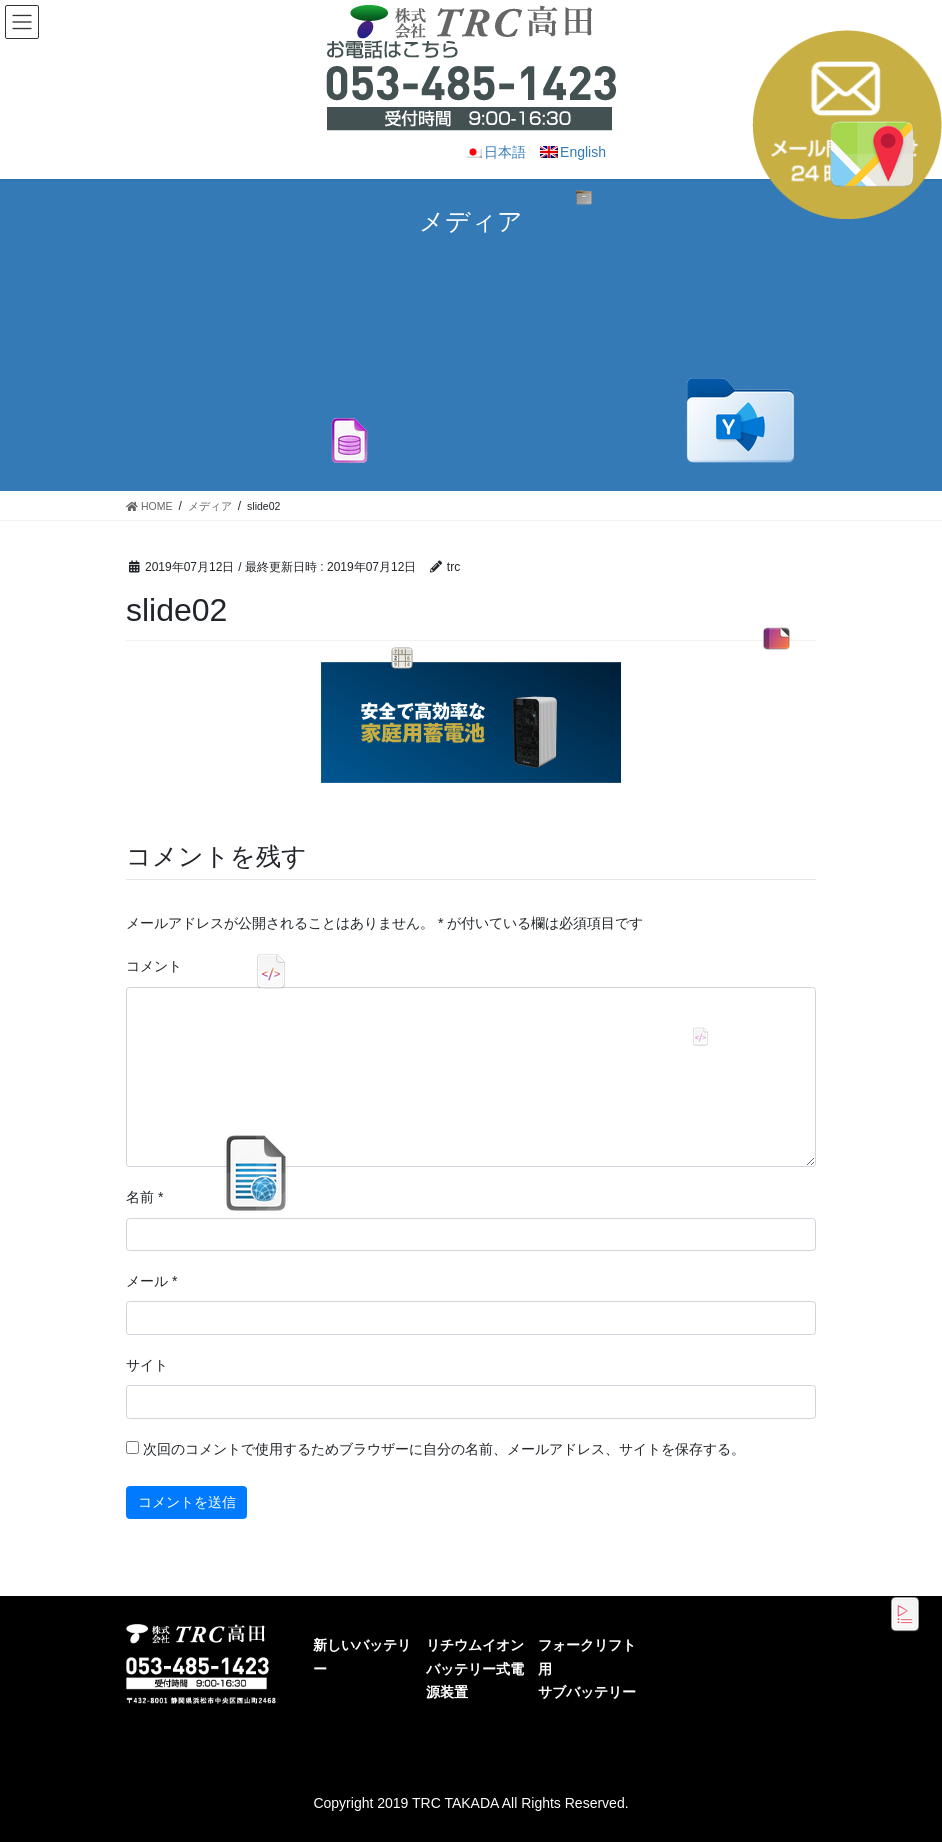  Describe the element at coordinates (776, 638) in the screenshot. I see `customize desktop theme settings` at that location.